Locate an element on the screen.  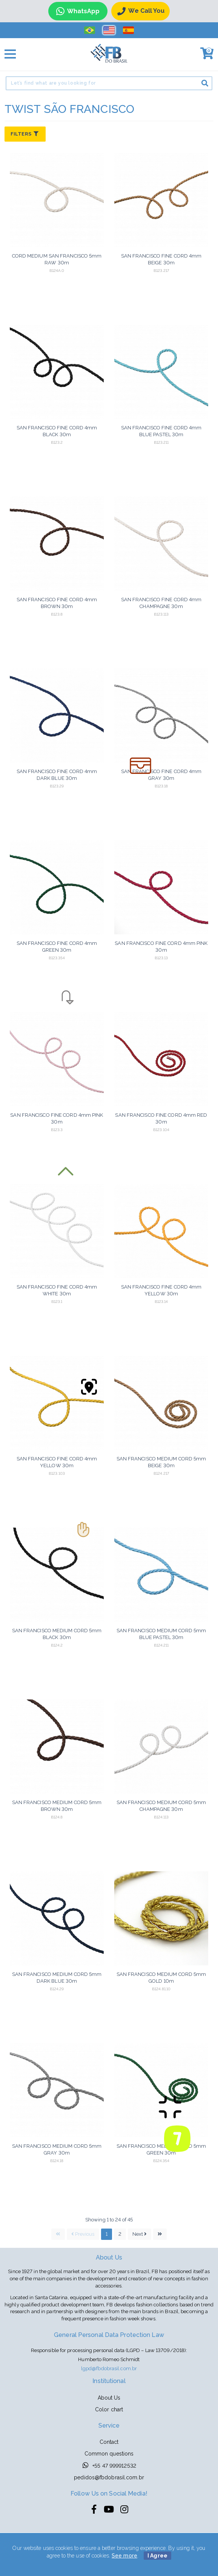
minimize or exit fullscreen mode is located at coordinates (170, 2107).